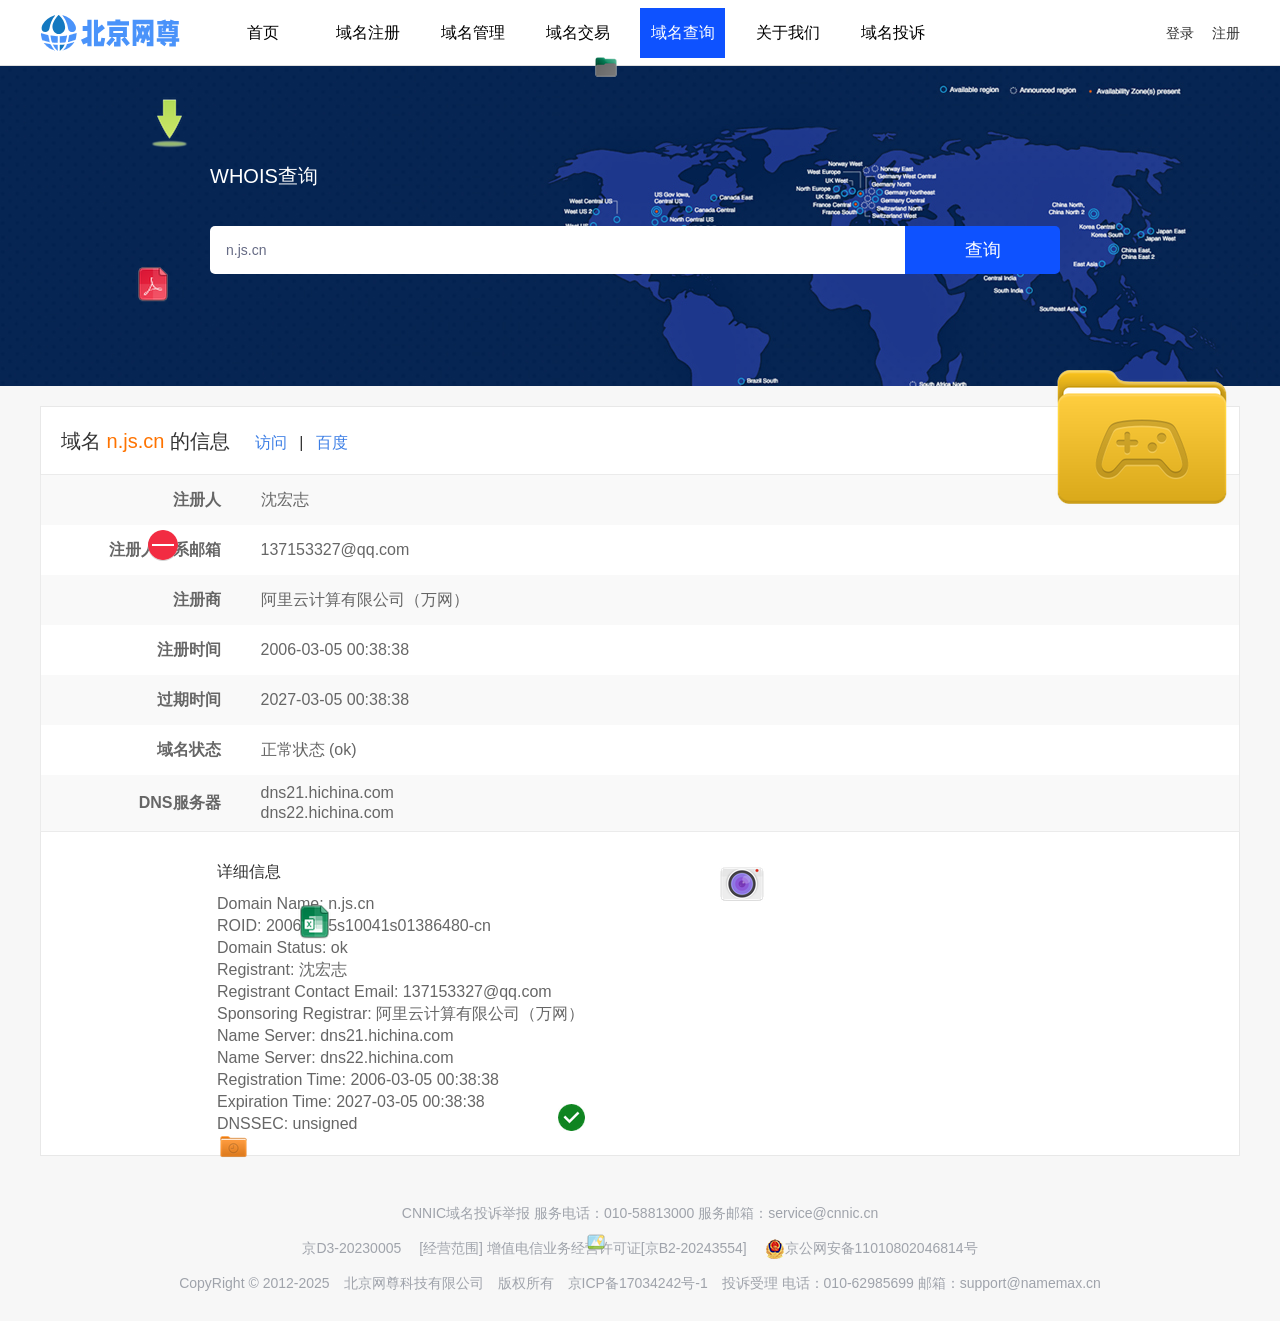 The image size is (1280, 1321). Describe the element at coordinates (153, 284) in the screenshot. I see `open a PDF document` at that location.